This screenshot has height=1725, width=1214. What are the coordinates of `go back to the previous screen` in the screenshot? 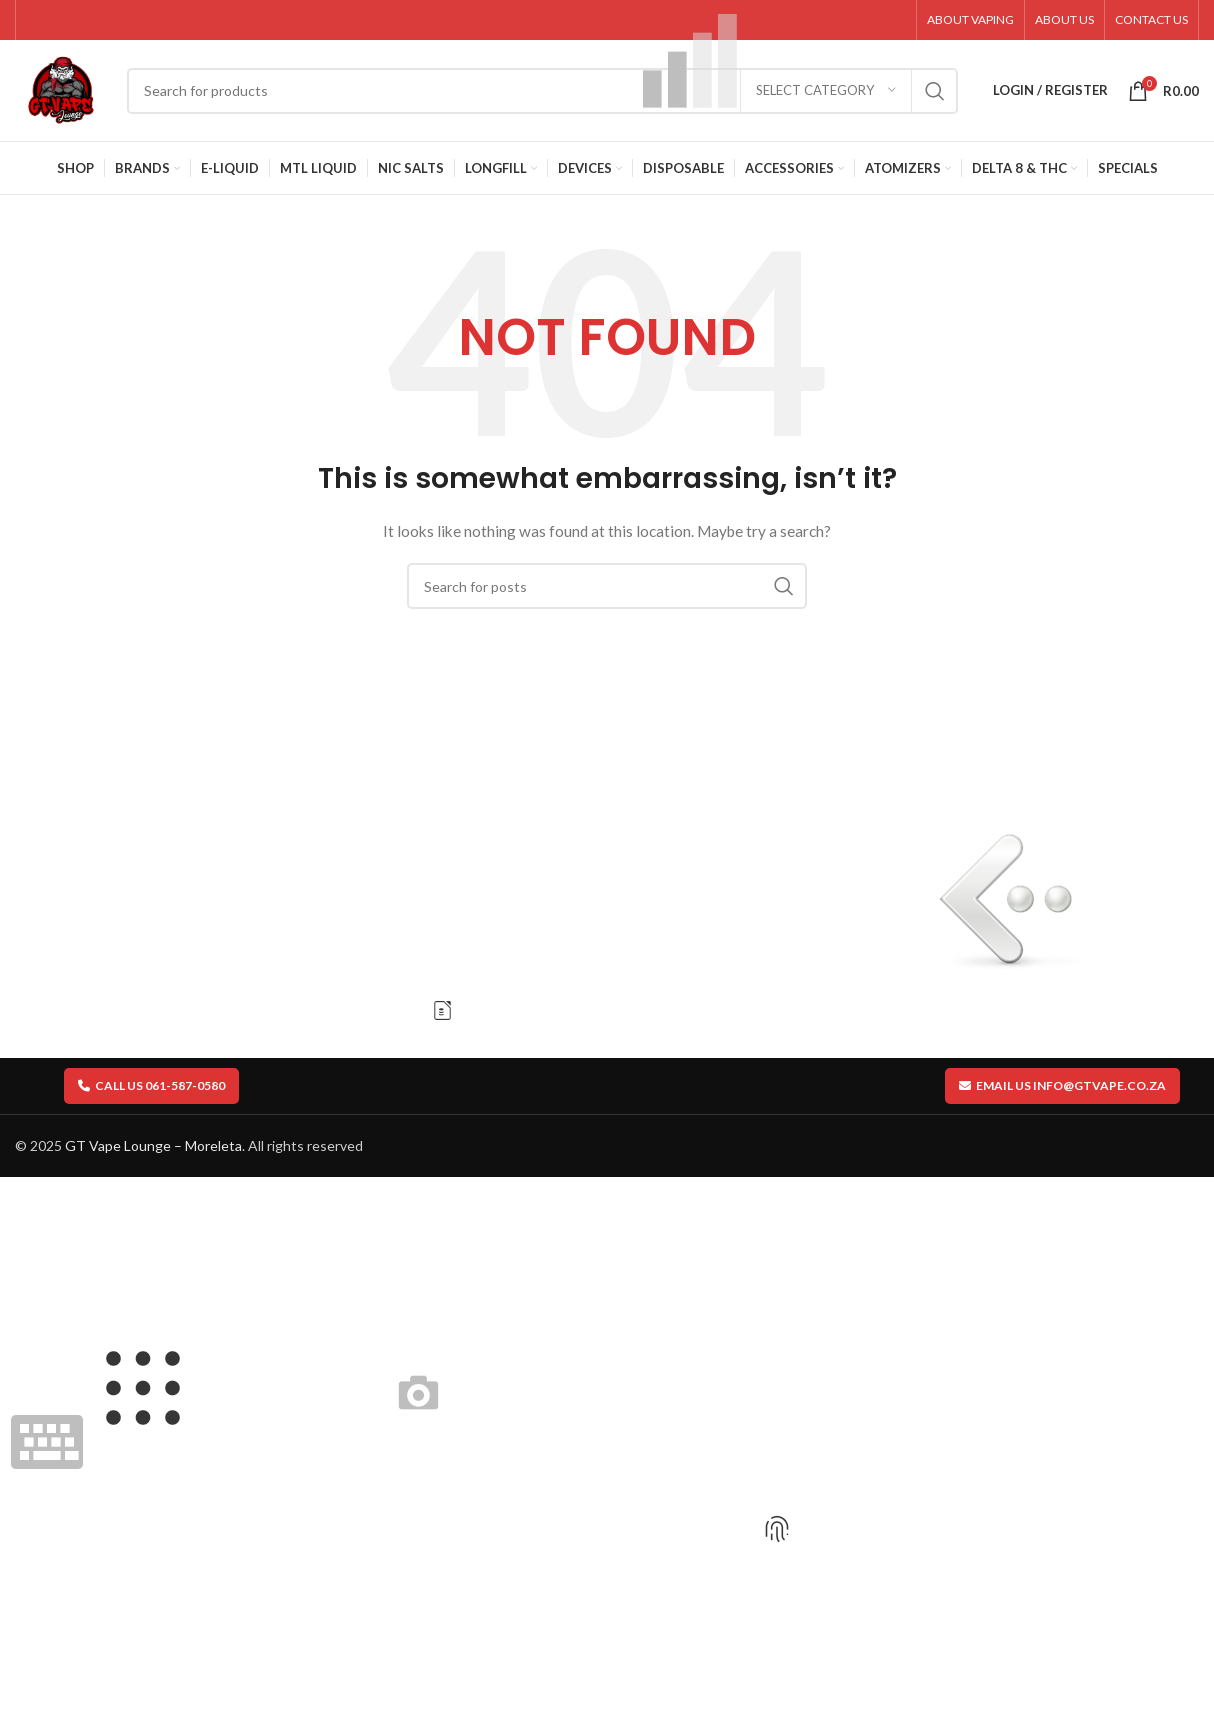 It's located at (1007, 899).